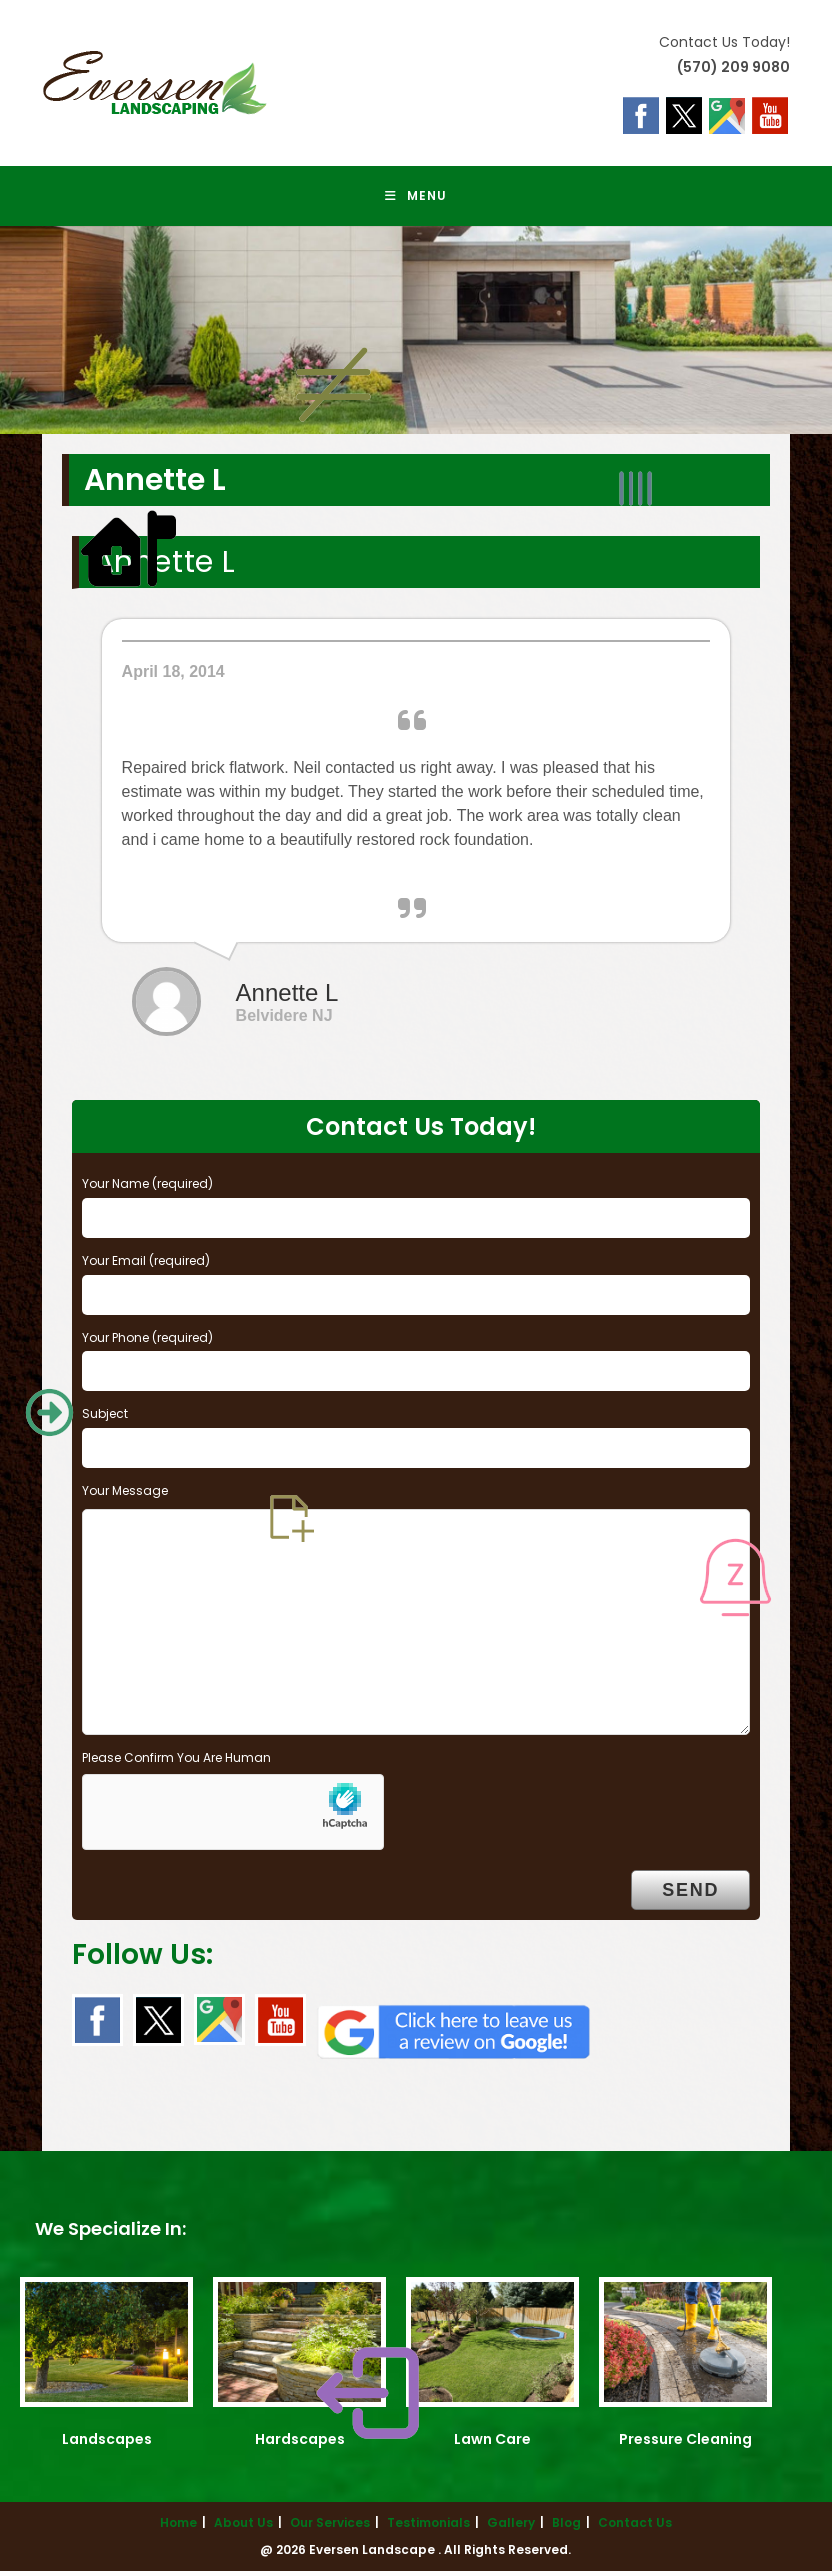 This screenshot has width=832, height=2571. Describe the element at coordinates (368, 2393) in the screenshot. I see `log out of your account` at that location.